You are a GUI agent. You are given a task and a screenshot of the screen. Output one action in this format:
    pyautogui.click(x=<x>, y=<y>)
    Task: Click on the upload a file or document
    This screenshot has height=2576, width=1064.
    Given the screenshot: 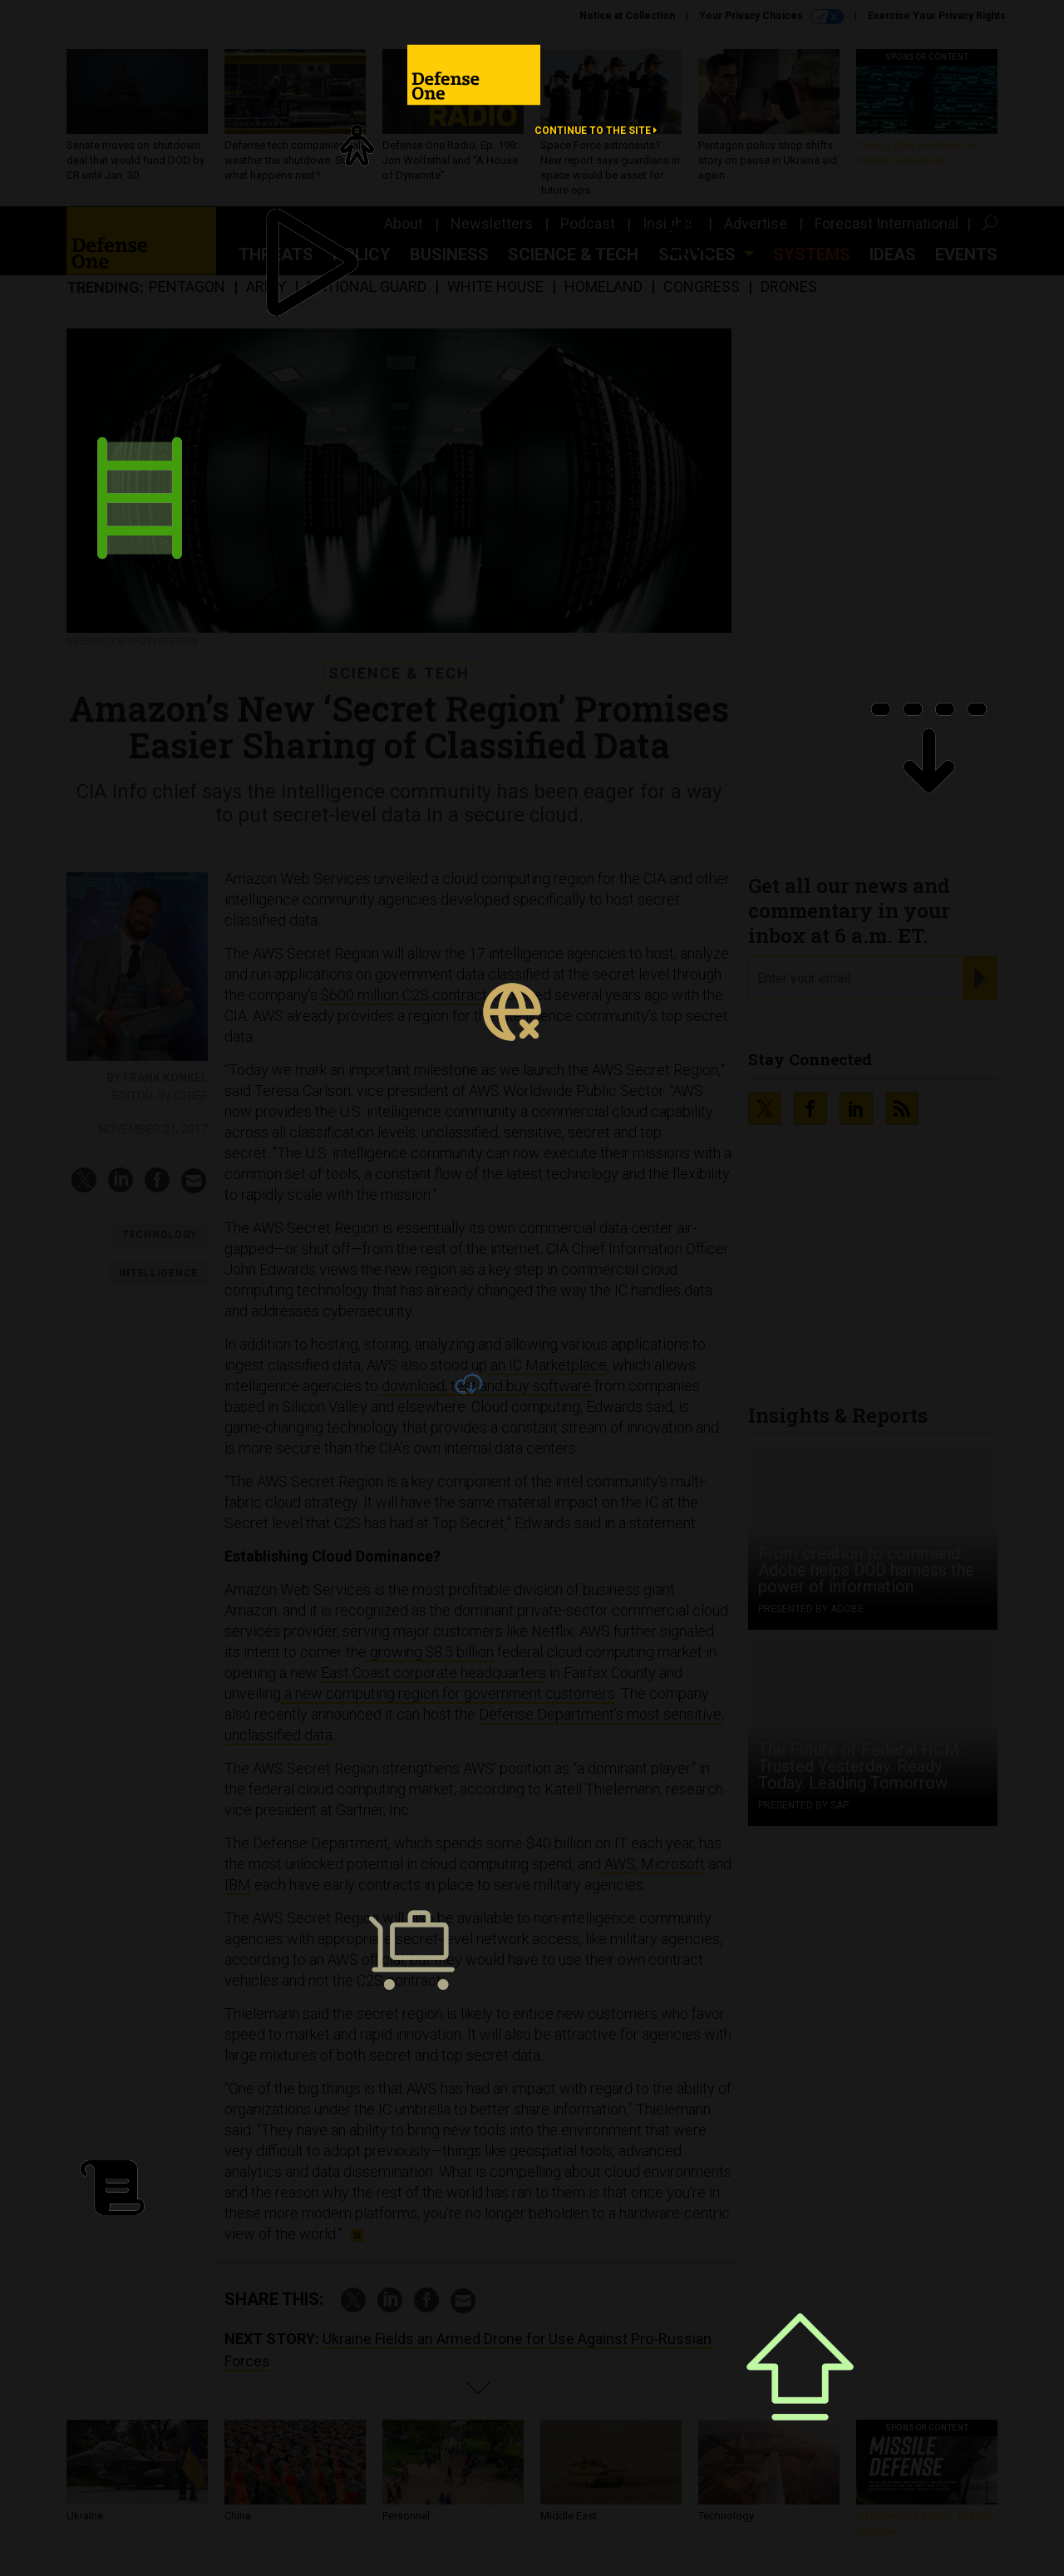 What is the action you would take?
    pyautogui.click(x=800, y=2371)
    